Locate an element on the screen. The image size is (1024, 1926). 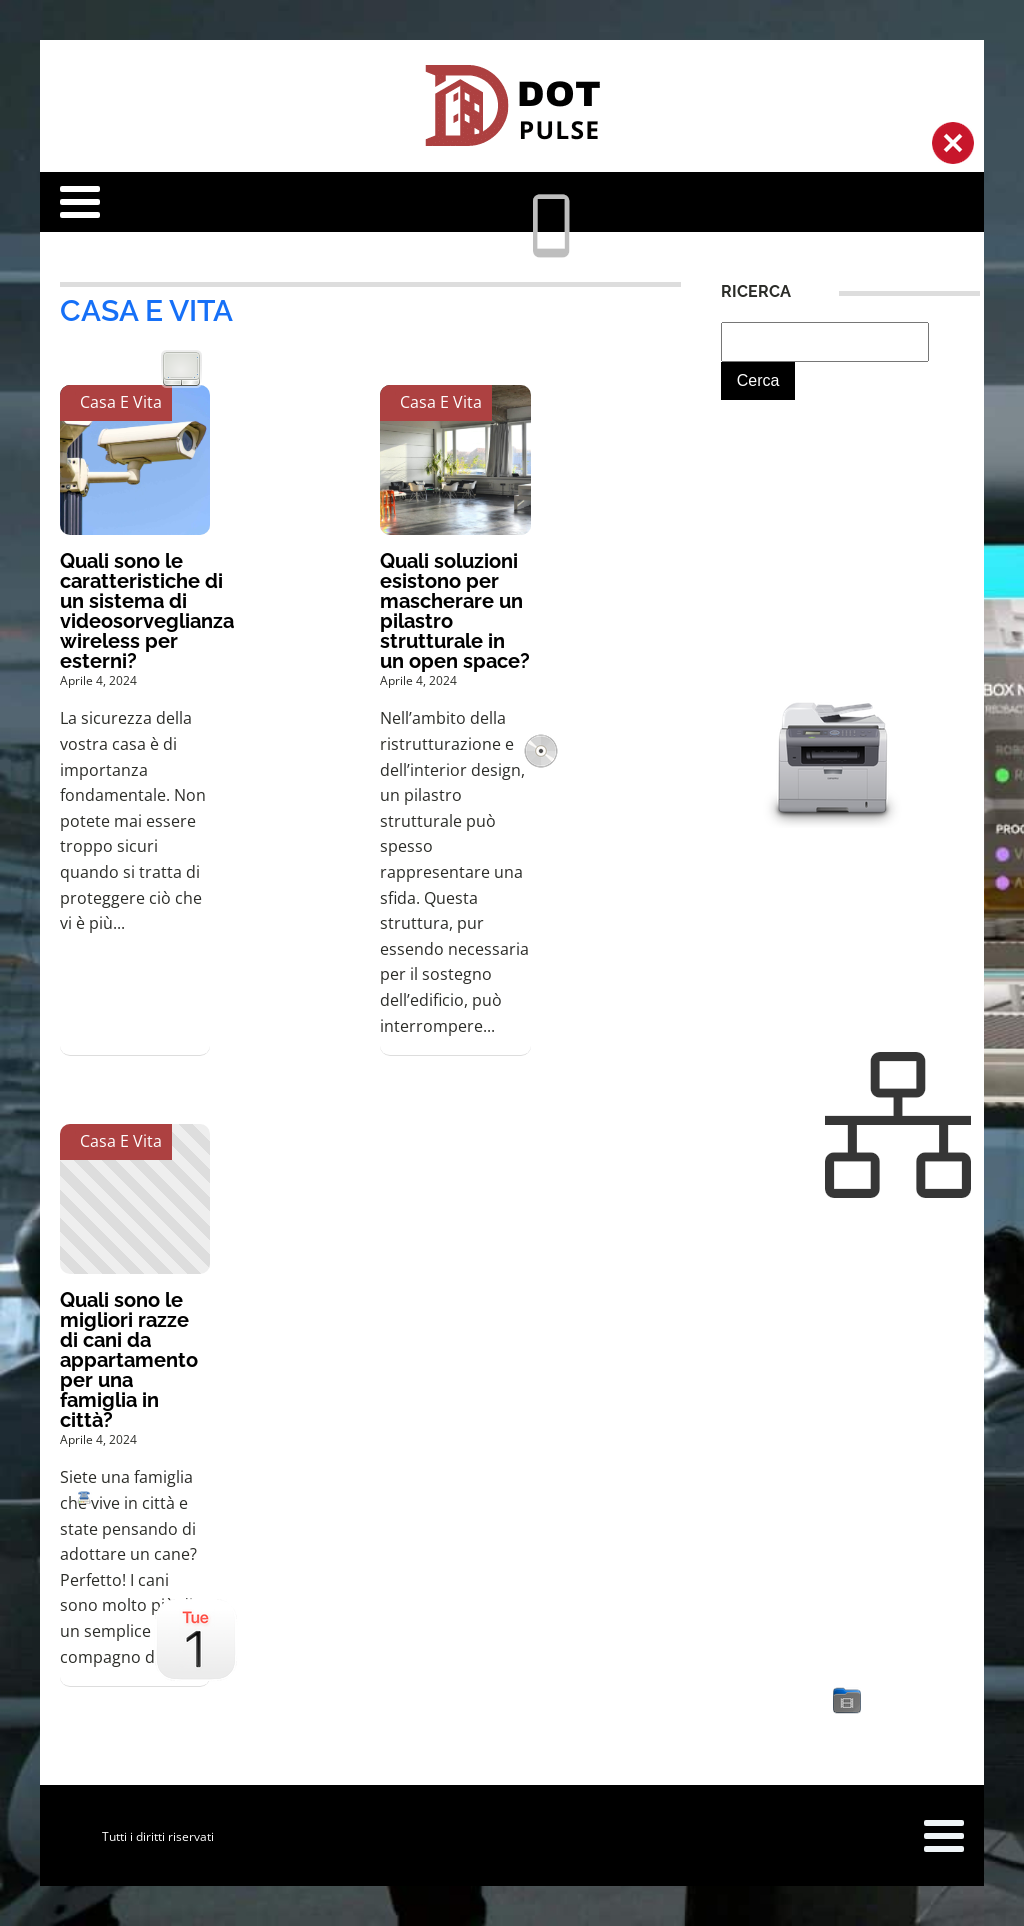
connect to a network printer is located at coordinates (832, 758).